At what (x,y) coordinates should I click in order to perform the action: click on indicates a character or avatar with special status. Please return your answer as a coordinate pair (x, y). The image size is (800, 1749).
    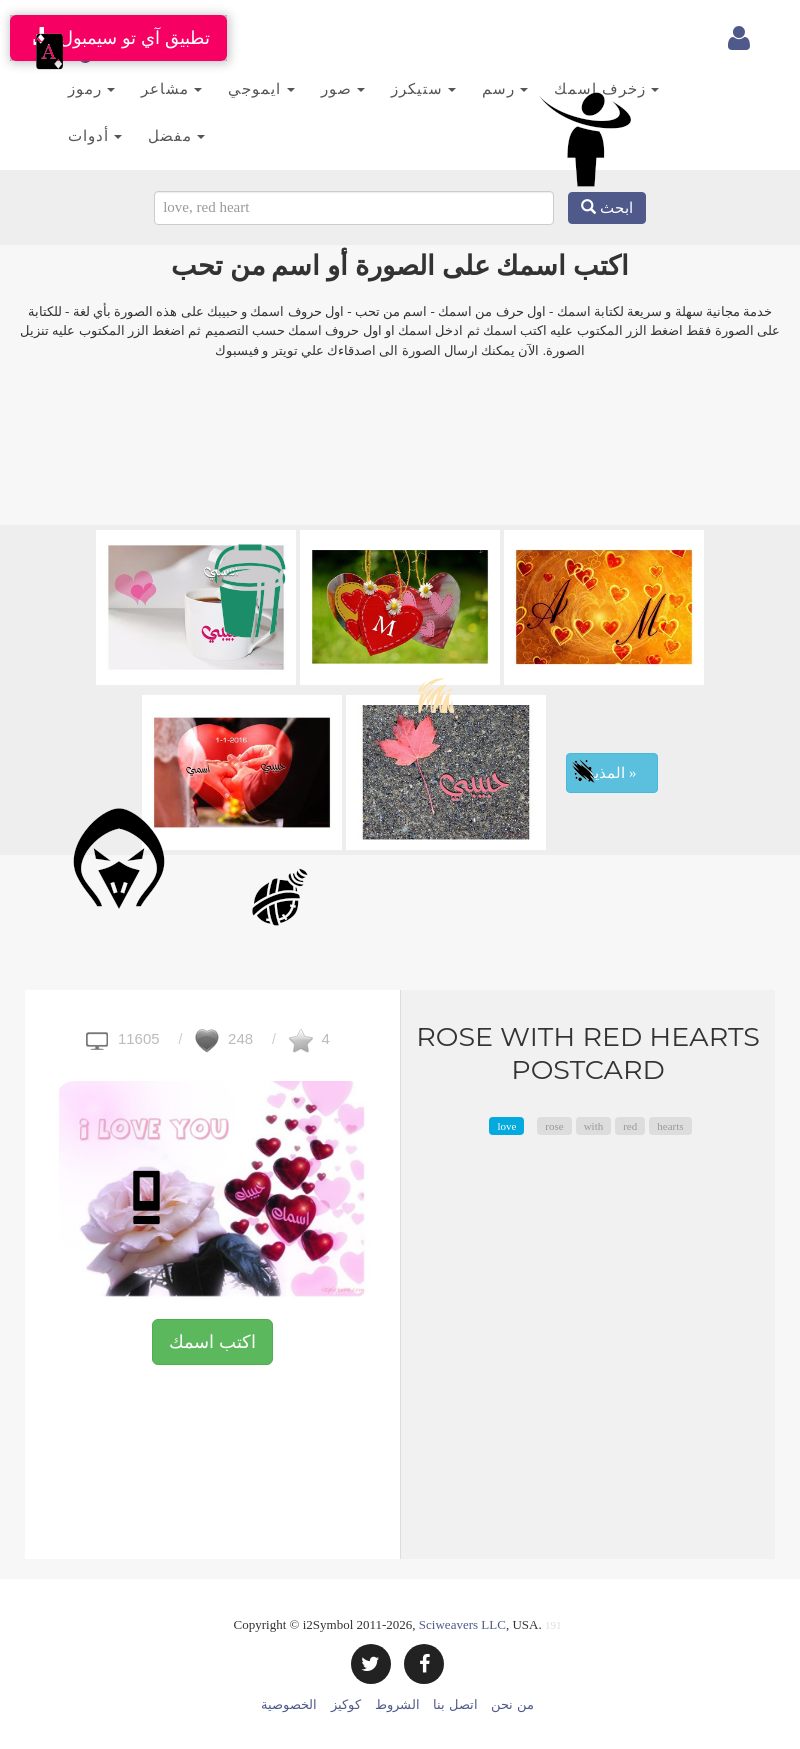
    Looking at the image, I should click on (584, 139).